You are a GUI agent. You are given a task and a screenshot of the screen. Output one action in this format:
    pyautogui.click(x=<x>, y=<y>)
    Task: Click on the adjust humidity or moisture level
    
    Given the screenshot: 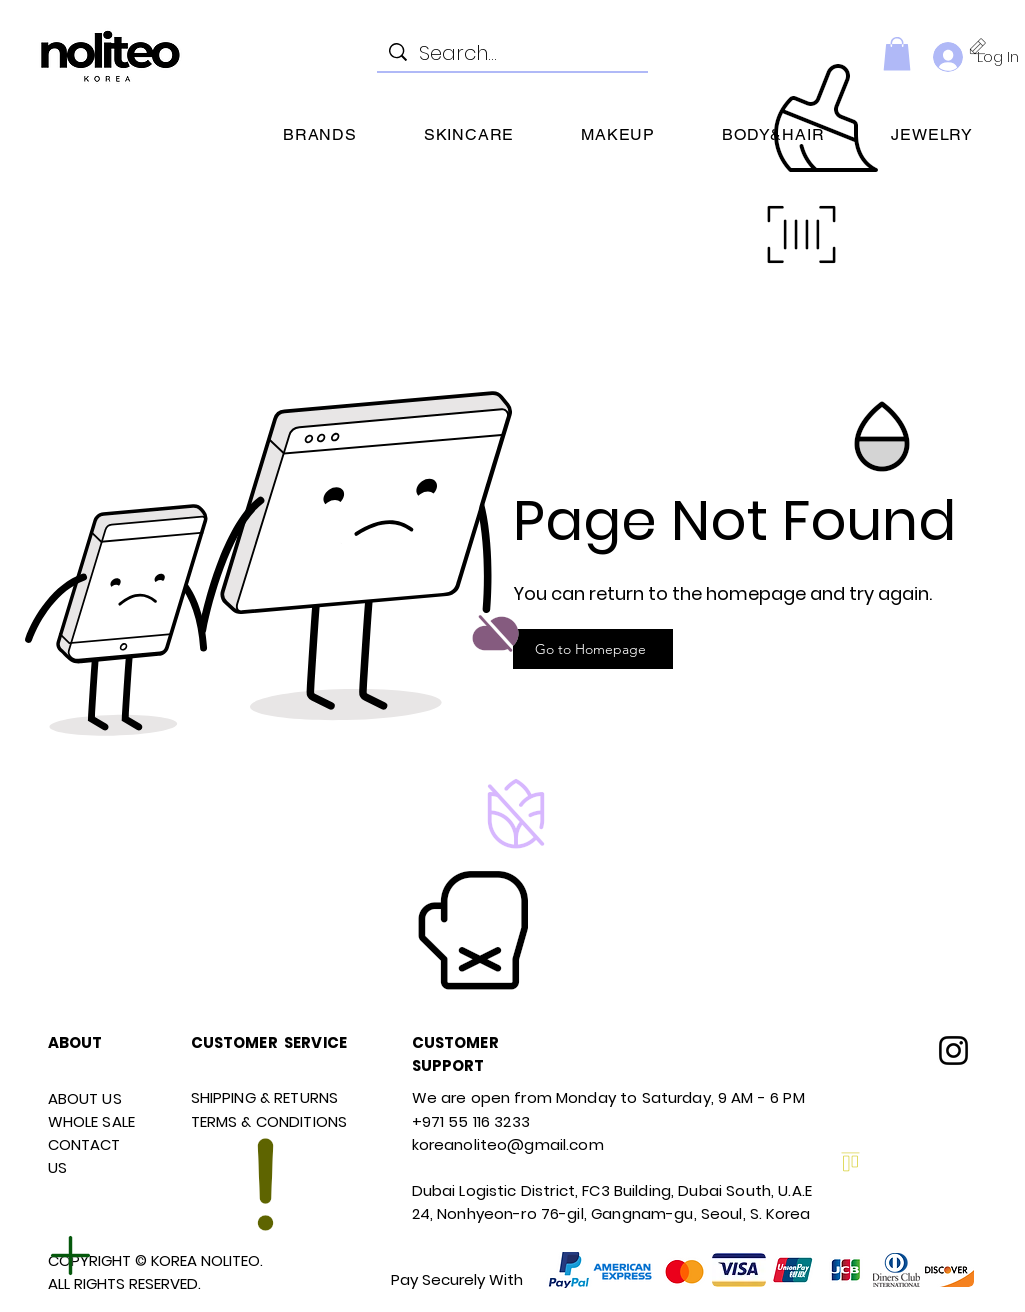 What is the action you would take?
    pyautogui.click(x=882, y=439)
    